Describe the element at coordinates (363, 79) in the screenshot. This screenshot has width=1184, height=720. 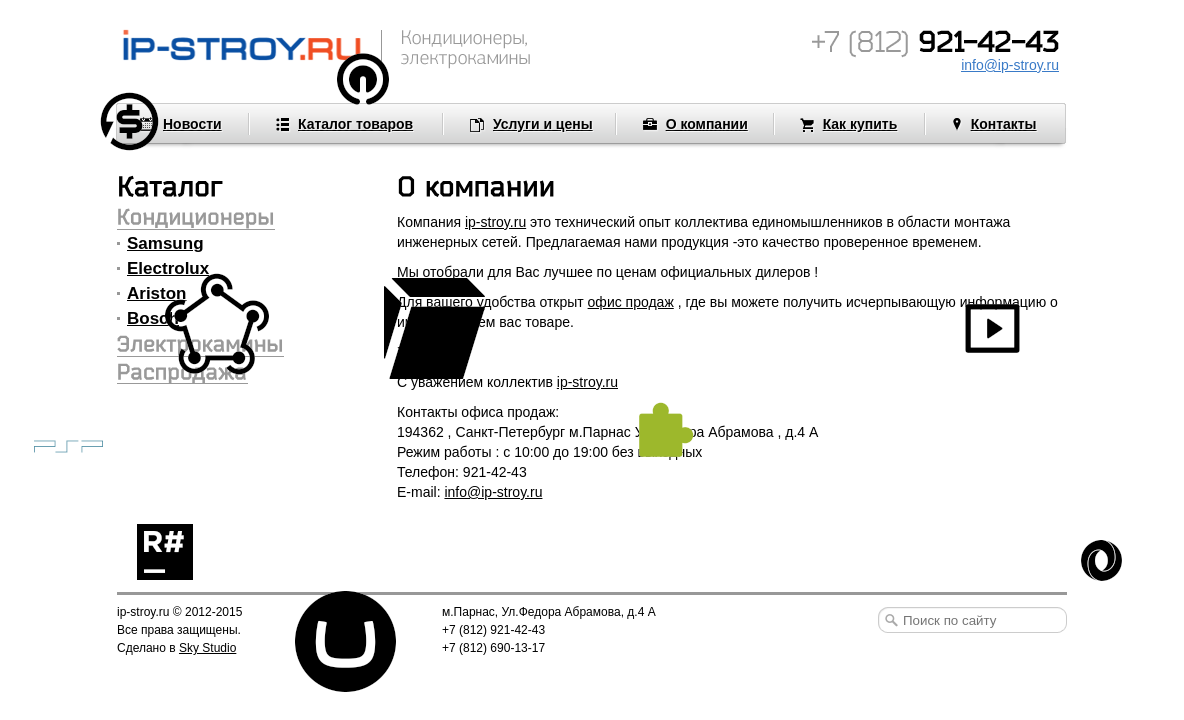
I see `open Qwiklabs learning platform` at that location.